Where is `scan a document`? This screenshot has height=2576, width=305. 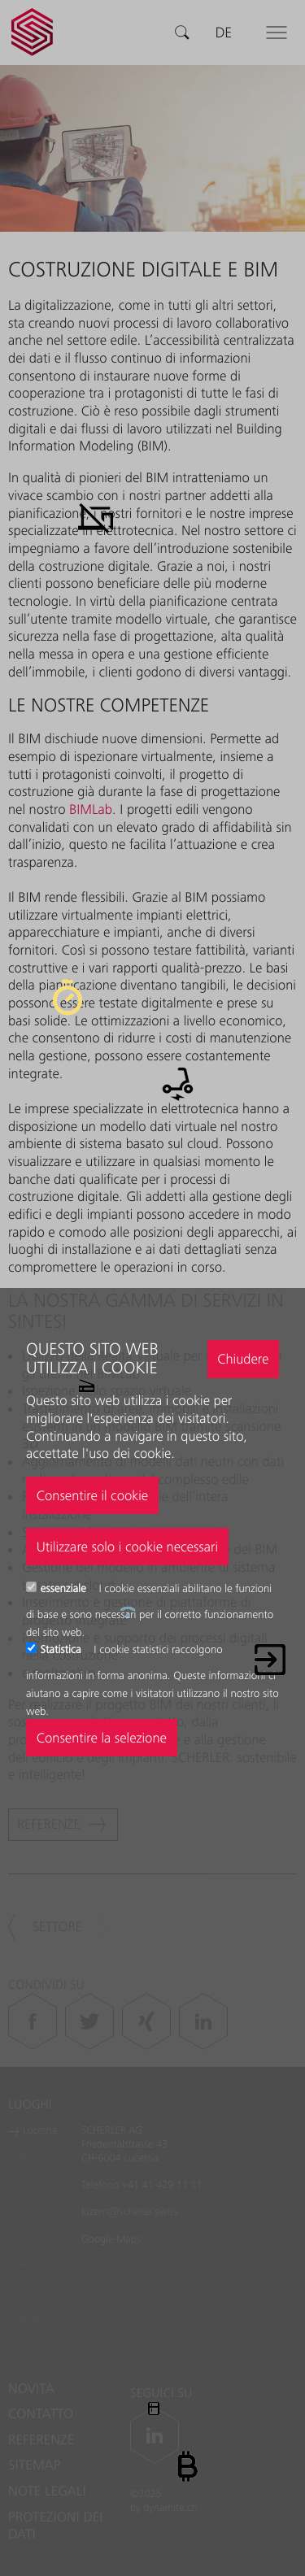 scan a document is located at coordinates (86, 1385).